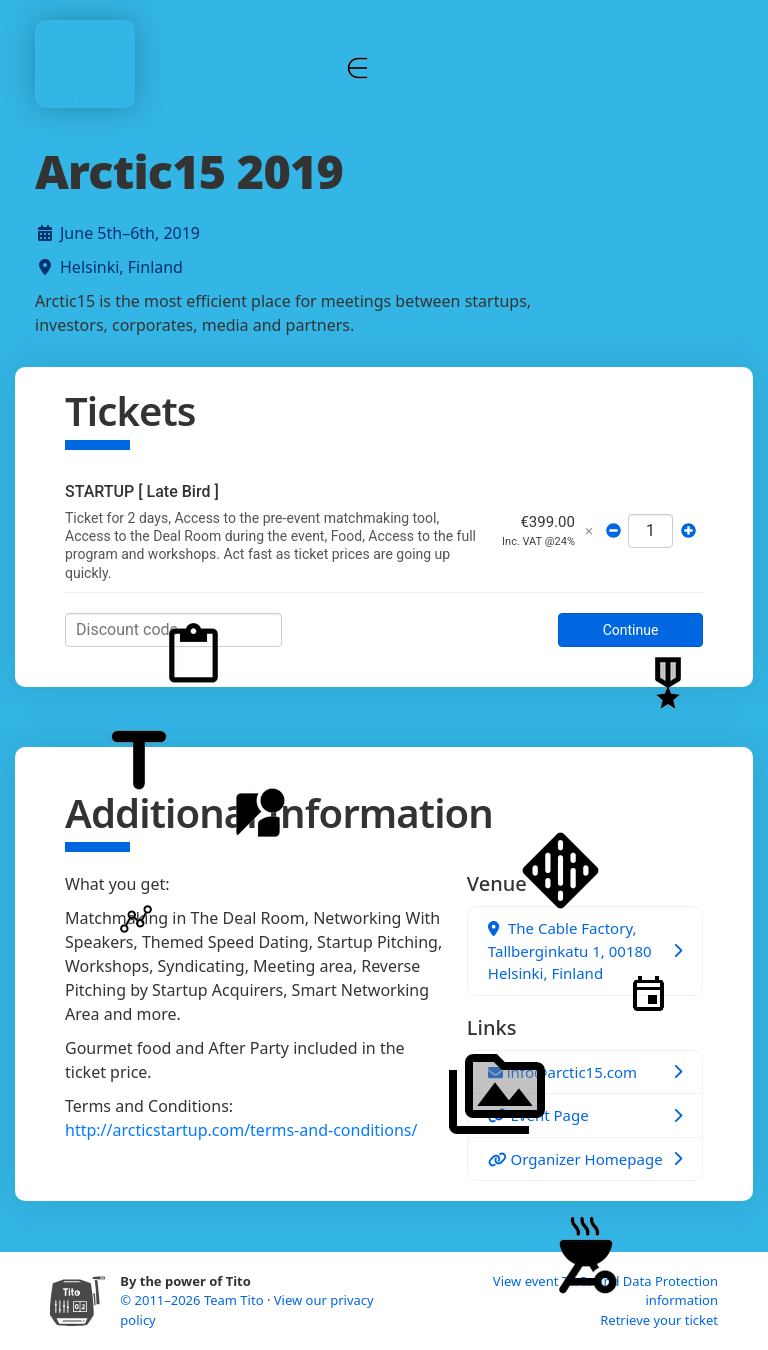 Image resolution: width=768 pixels, height=1350 pixels. I want to click on add or edit a title, so click(139, 762).